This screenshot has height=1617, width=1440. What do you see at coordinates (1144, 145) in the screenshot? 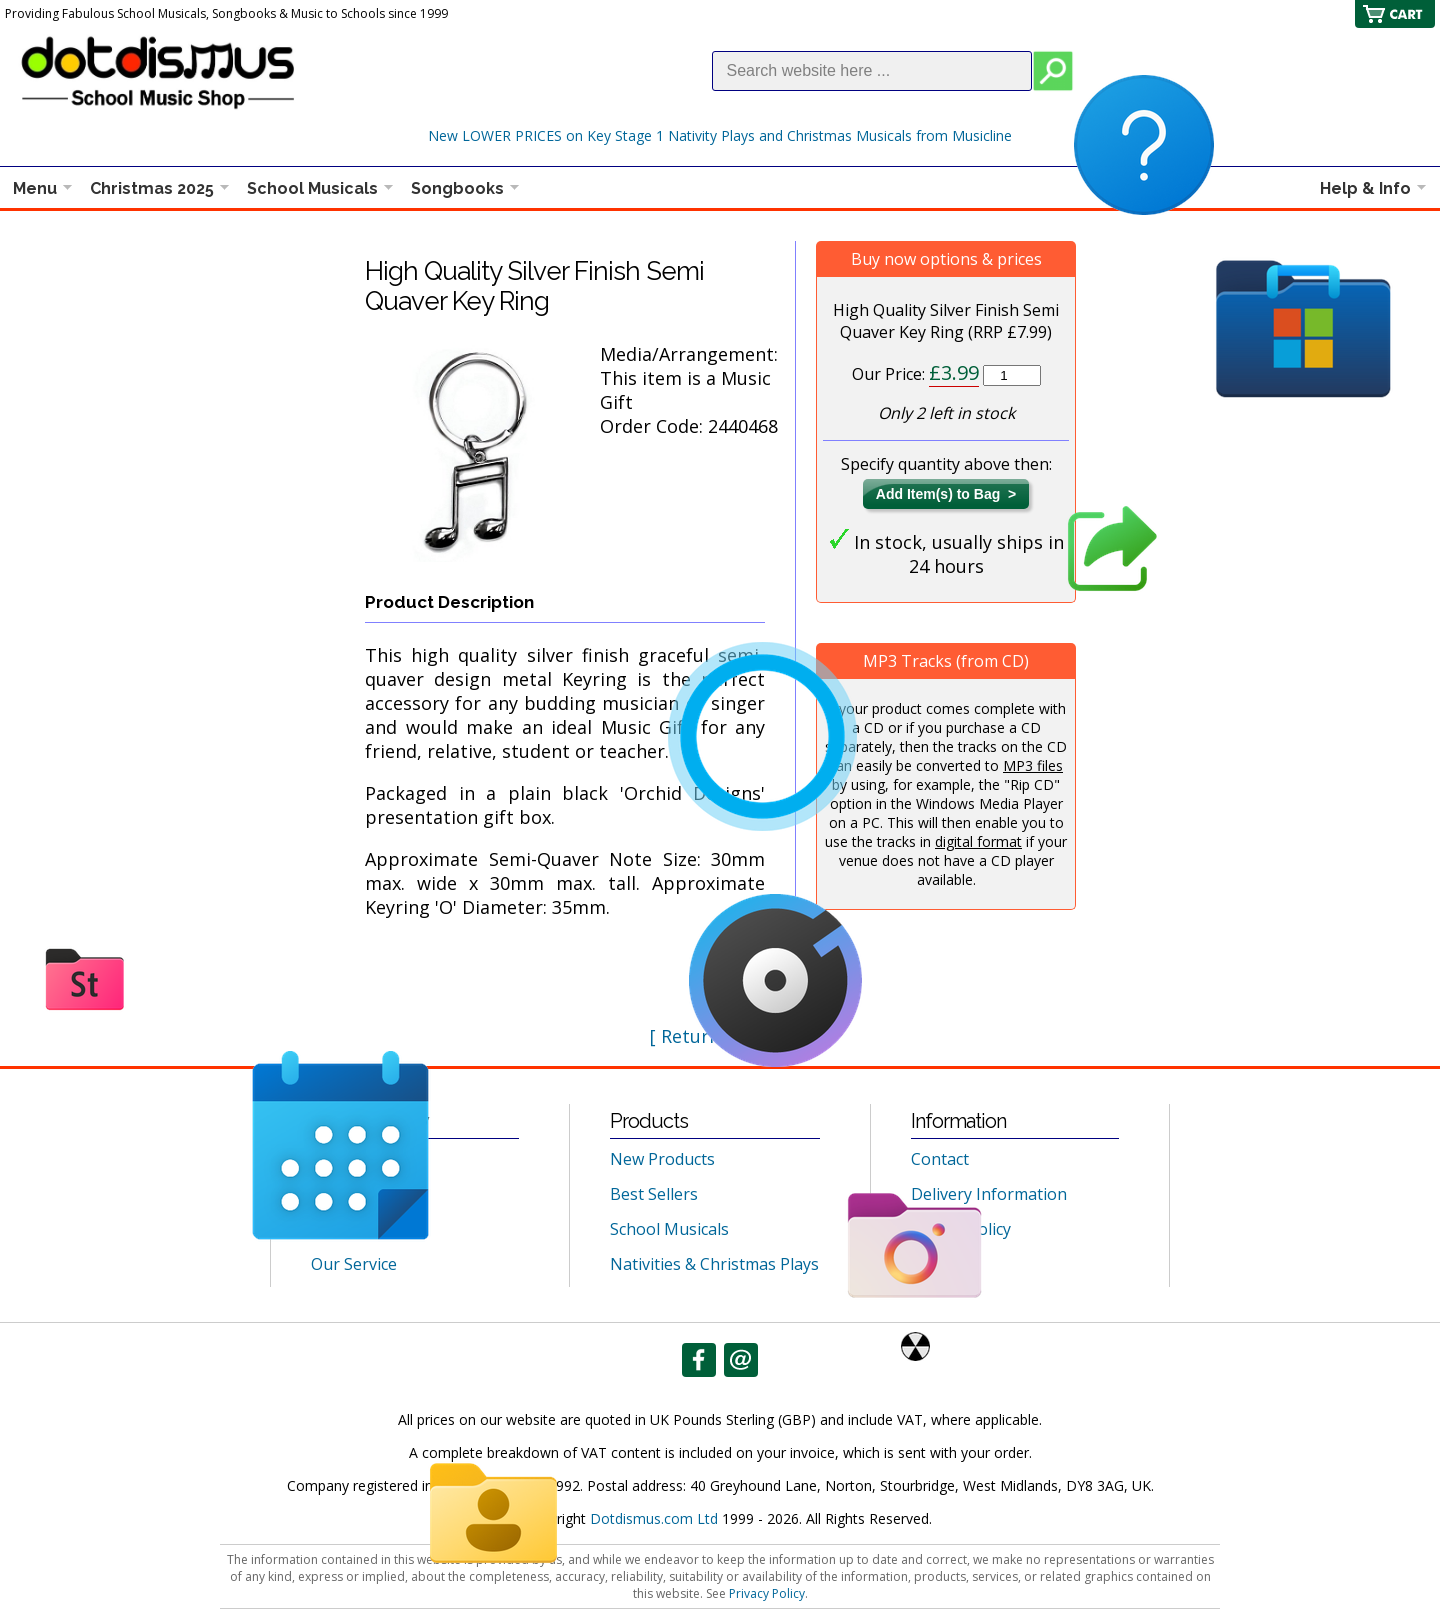
I see `access help or support information` at bounding box center [1144, 145].